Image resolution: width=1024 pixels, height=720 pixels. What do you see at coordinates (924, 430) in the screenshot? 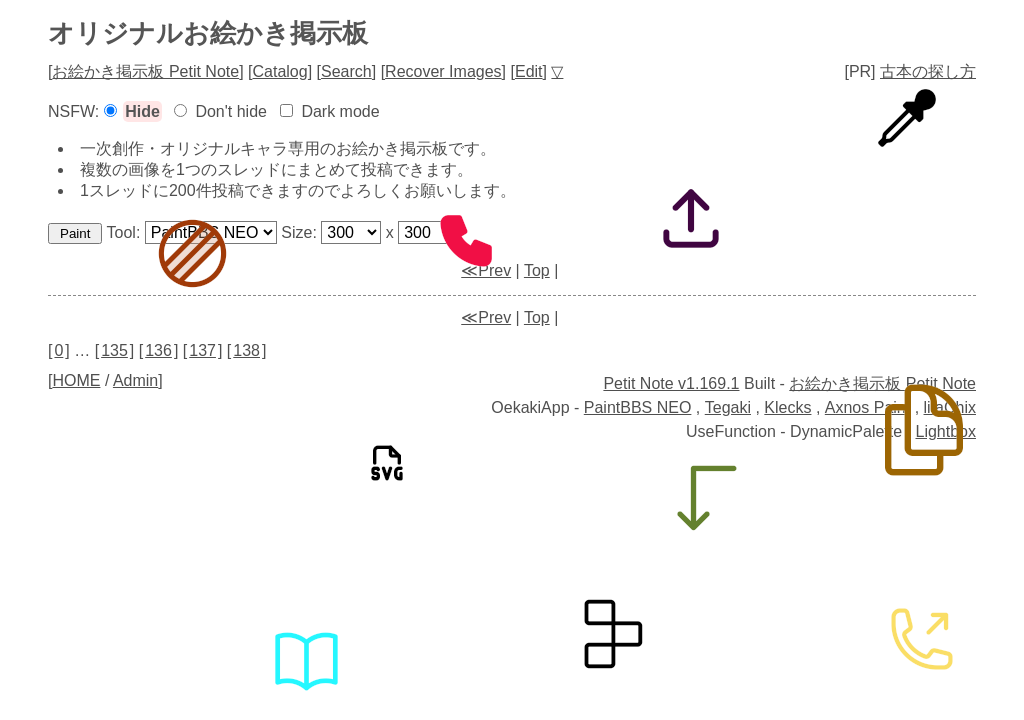
I see `copy to clipboard` at bounding box center [924, 430].